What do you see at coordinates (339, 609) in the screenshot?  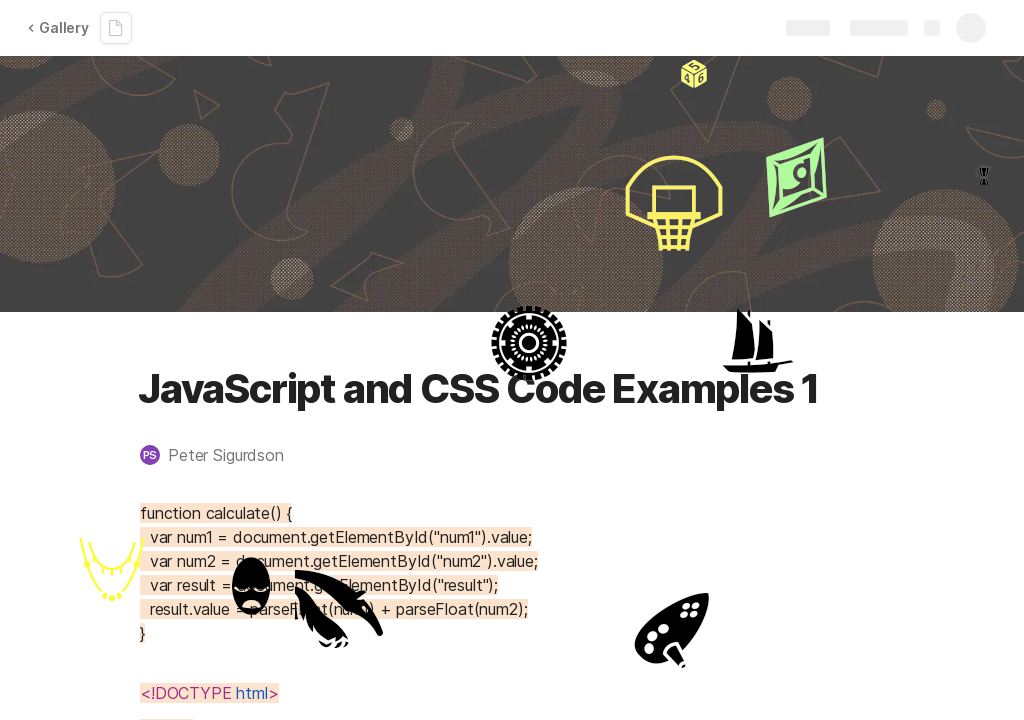 I see `anteater character or avatar icon` at bounding box center [339, 609].